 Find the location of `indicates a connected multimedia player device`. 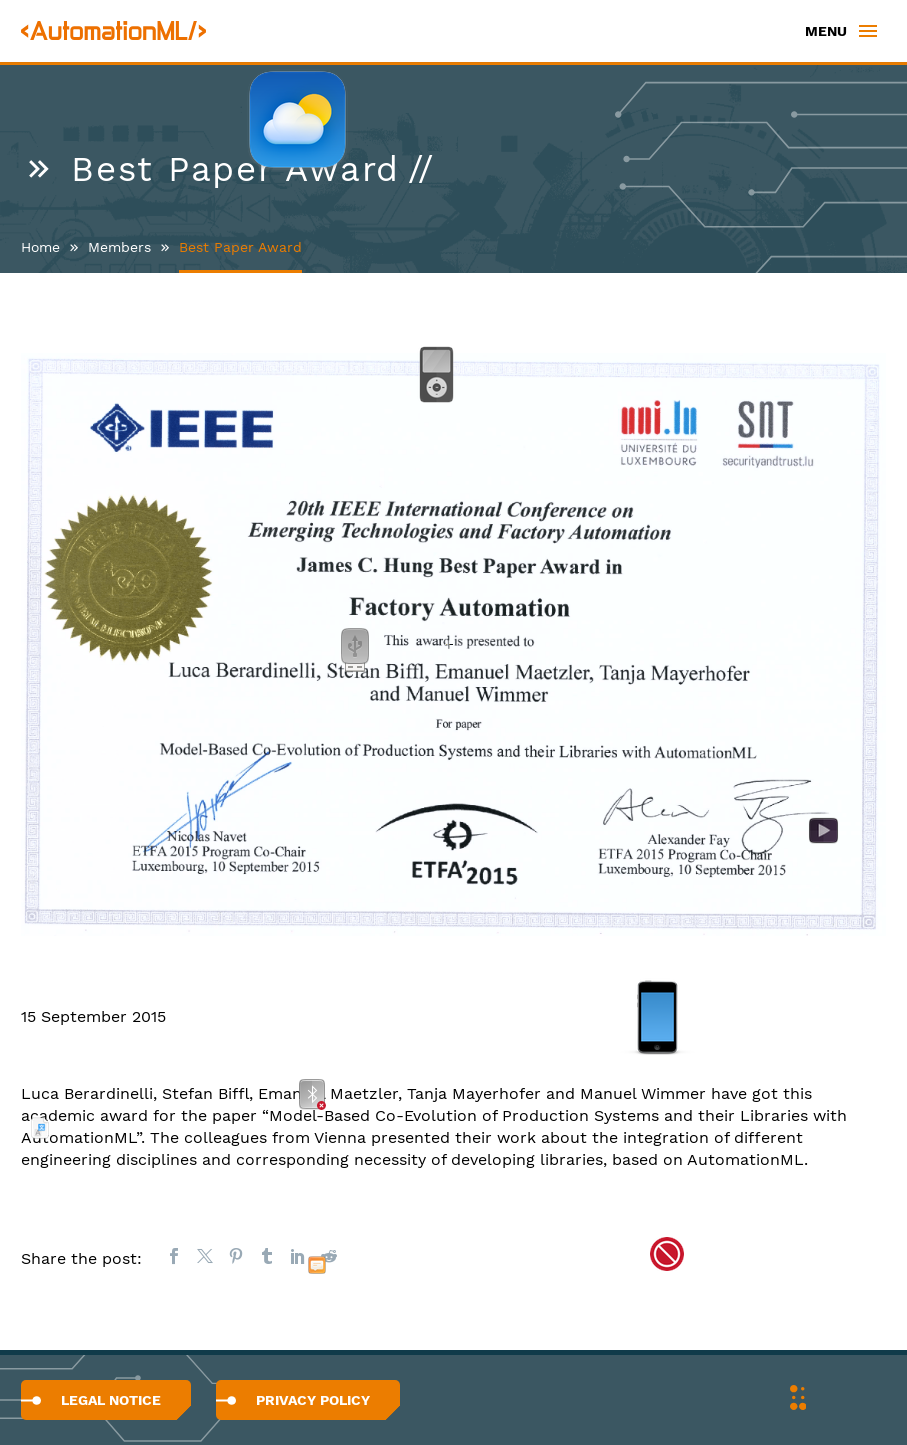

indicates a connected multimedia player device is located at coordinates (436, 374).